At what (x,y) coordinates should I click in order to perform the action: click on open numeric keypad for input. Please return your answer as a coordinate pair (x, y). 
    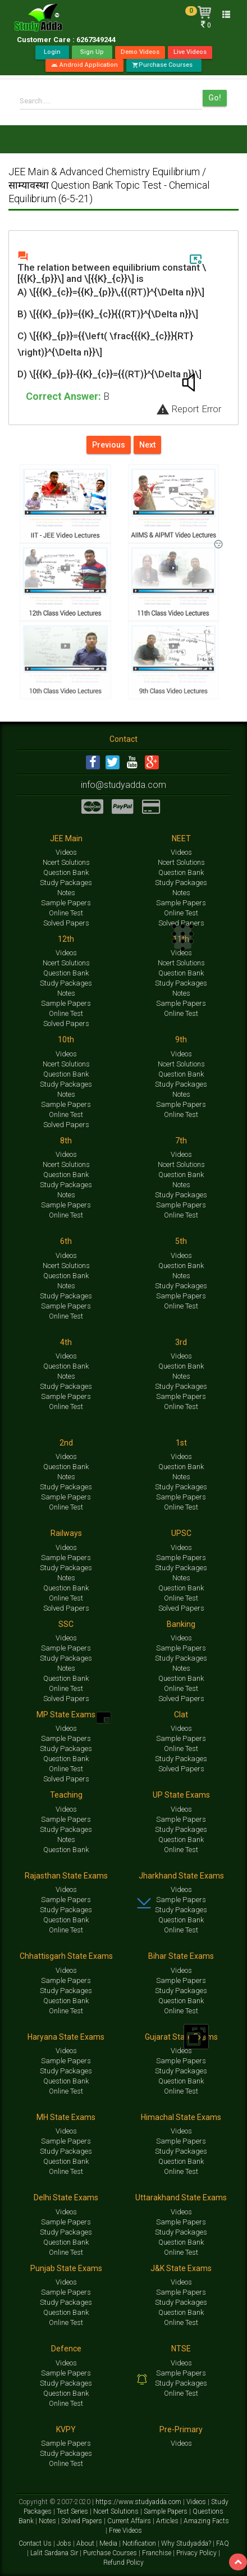
    Looking at the image, I should click on (182, 937).